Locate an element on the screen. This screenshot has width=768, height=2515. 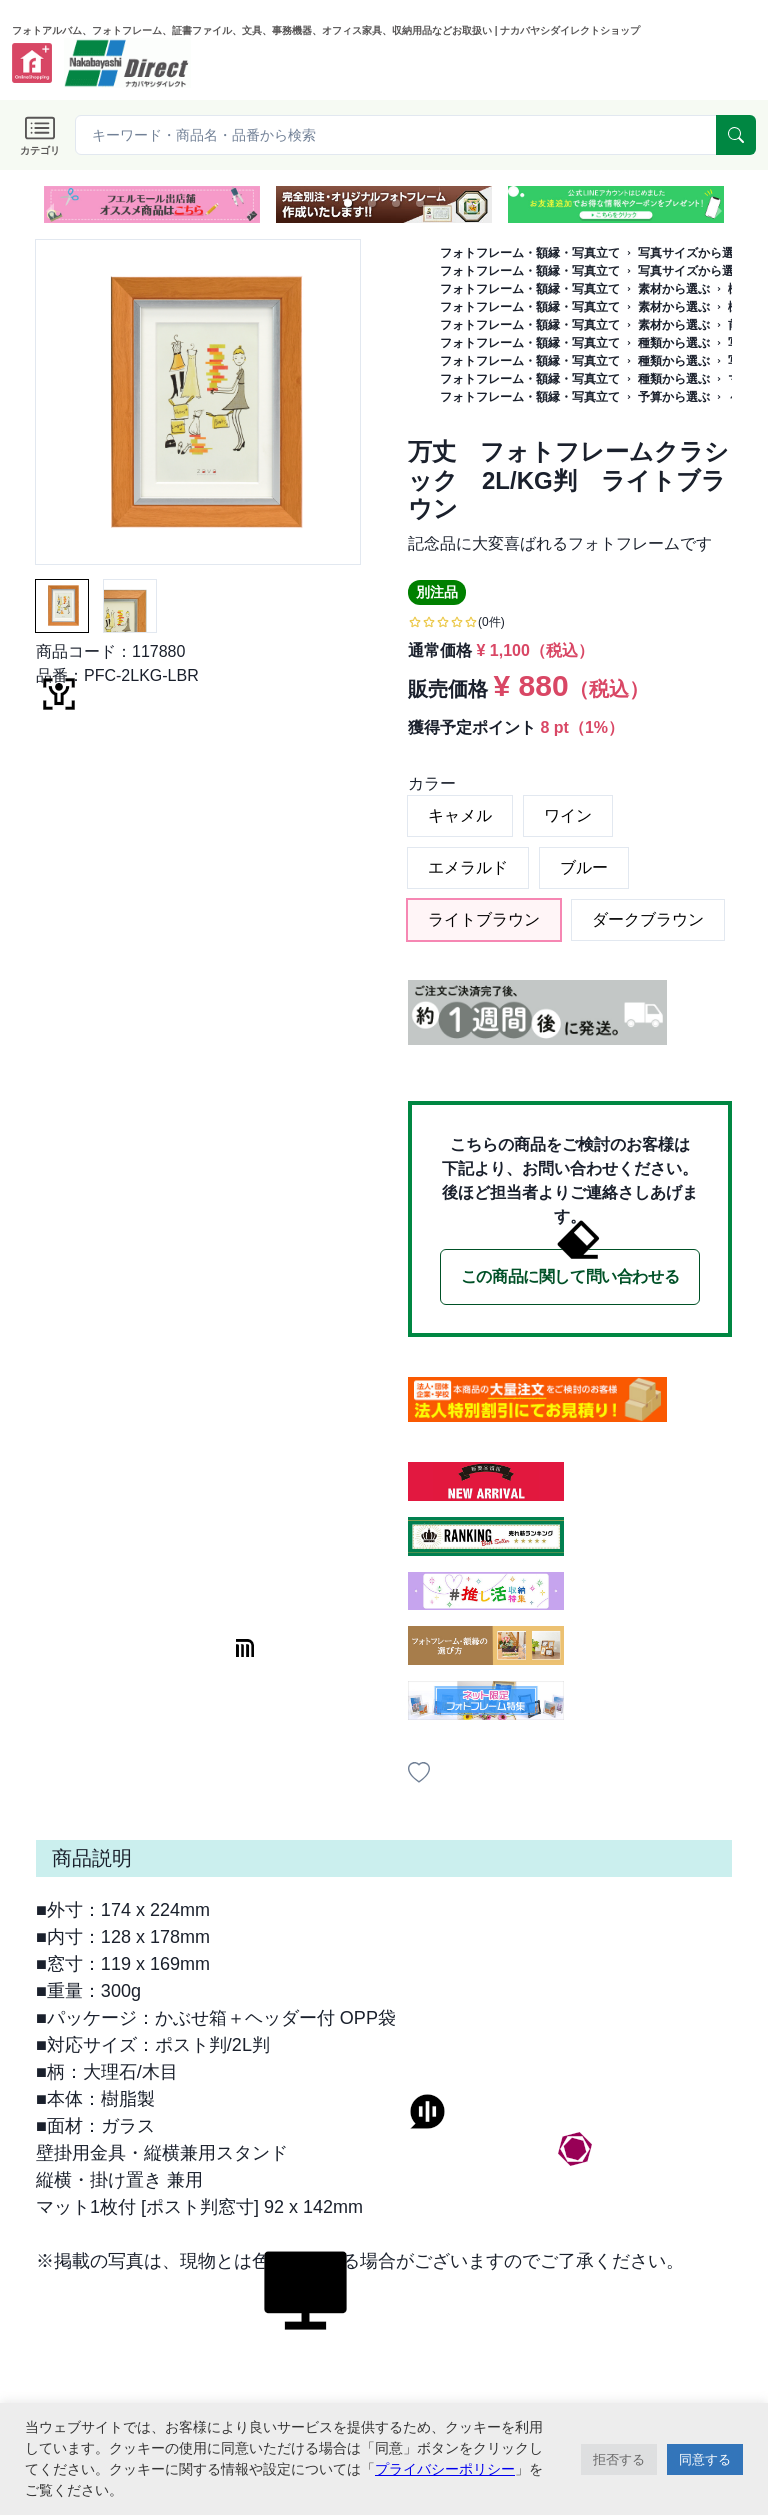
open the Mexico City Metro app is located at coordinates (245, 1648).